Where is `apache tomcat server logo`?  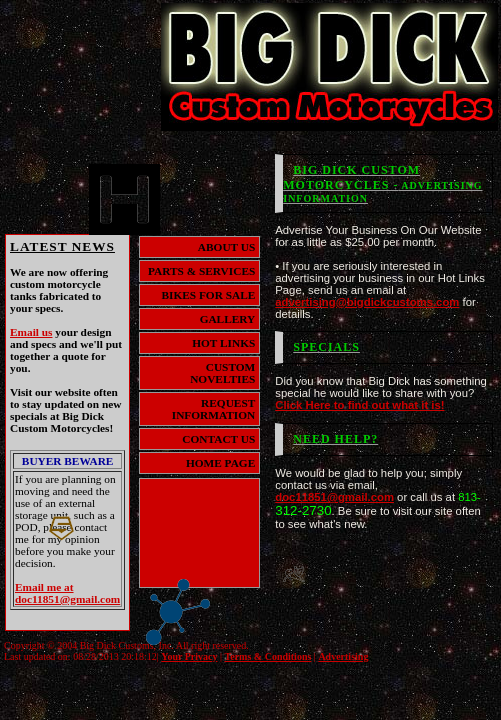 apache tomcat server logo is located at coordinates (294, 574).